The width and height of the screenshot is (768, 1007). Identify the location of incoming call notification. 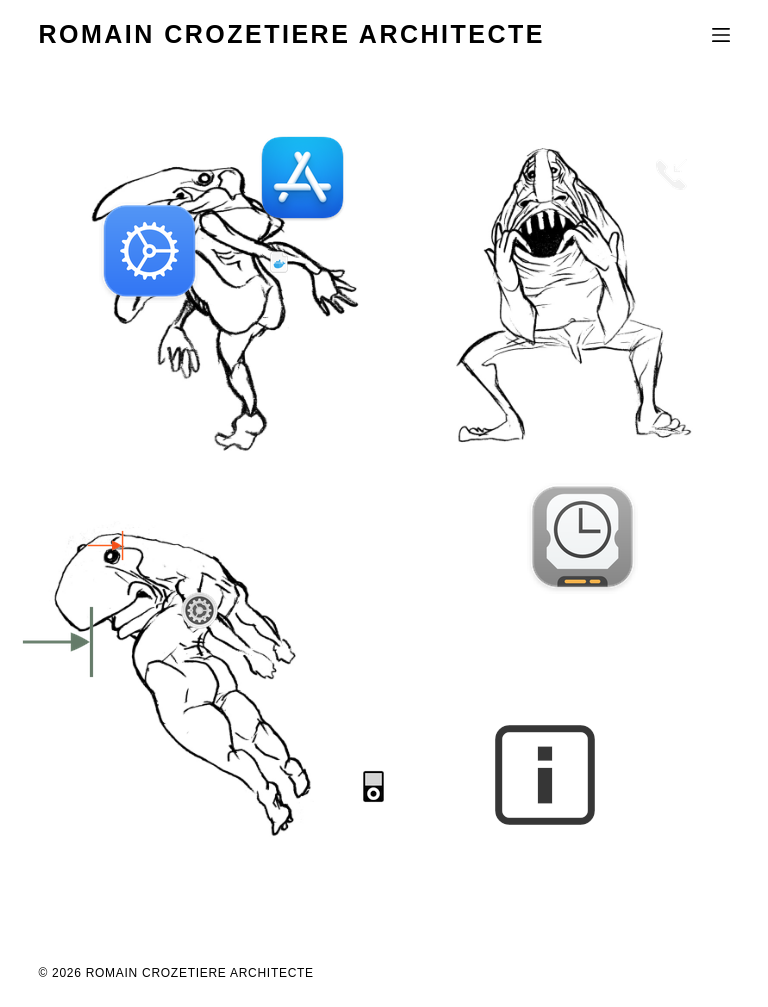
(671, 174).